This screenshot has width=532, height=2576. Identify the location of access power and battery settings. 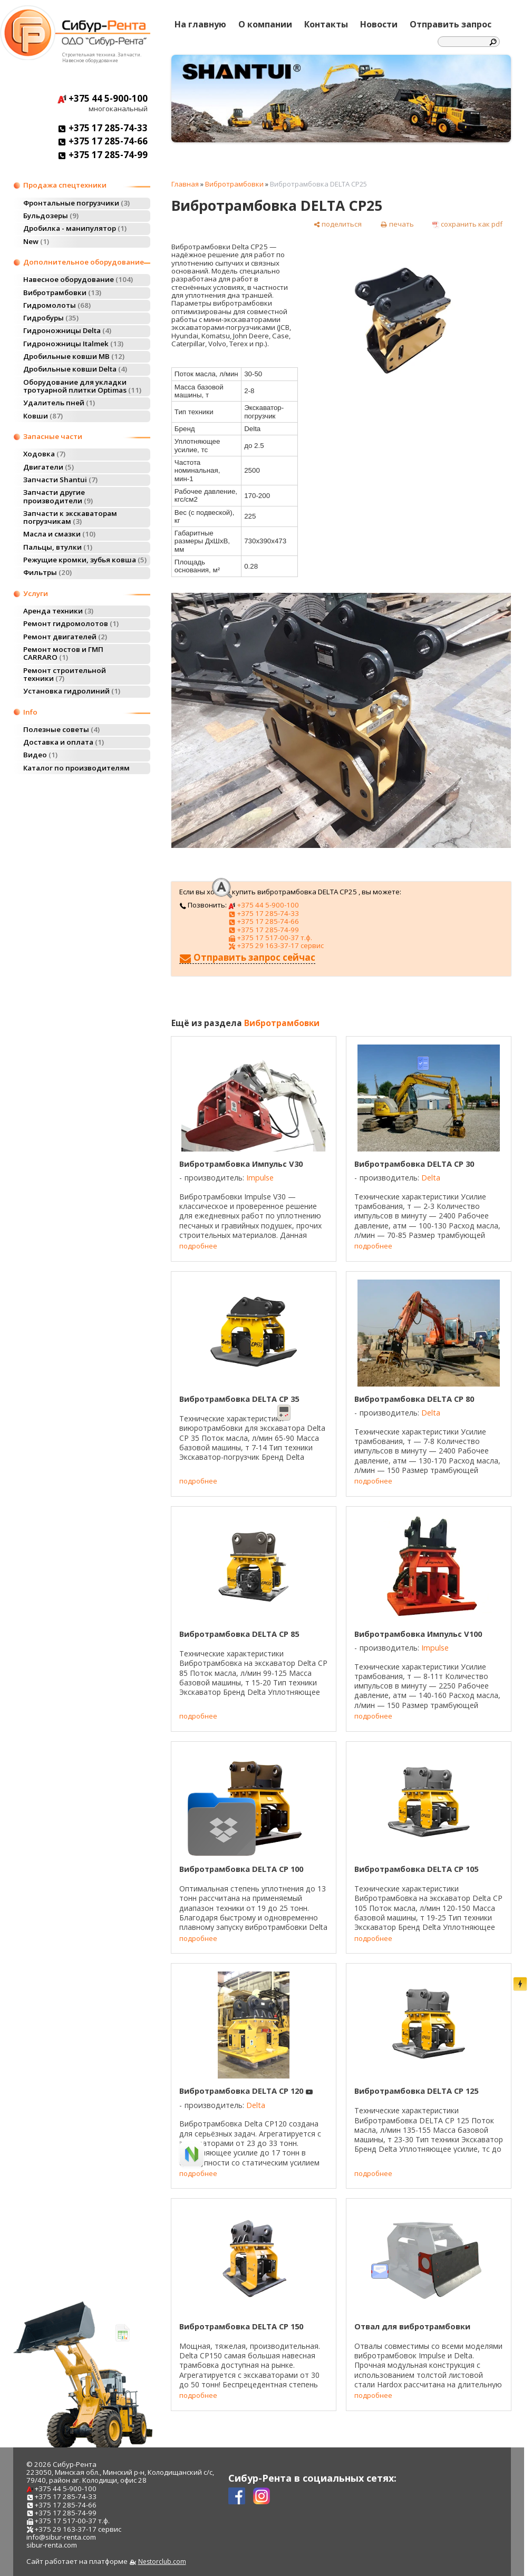
(520, 1984).